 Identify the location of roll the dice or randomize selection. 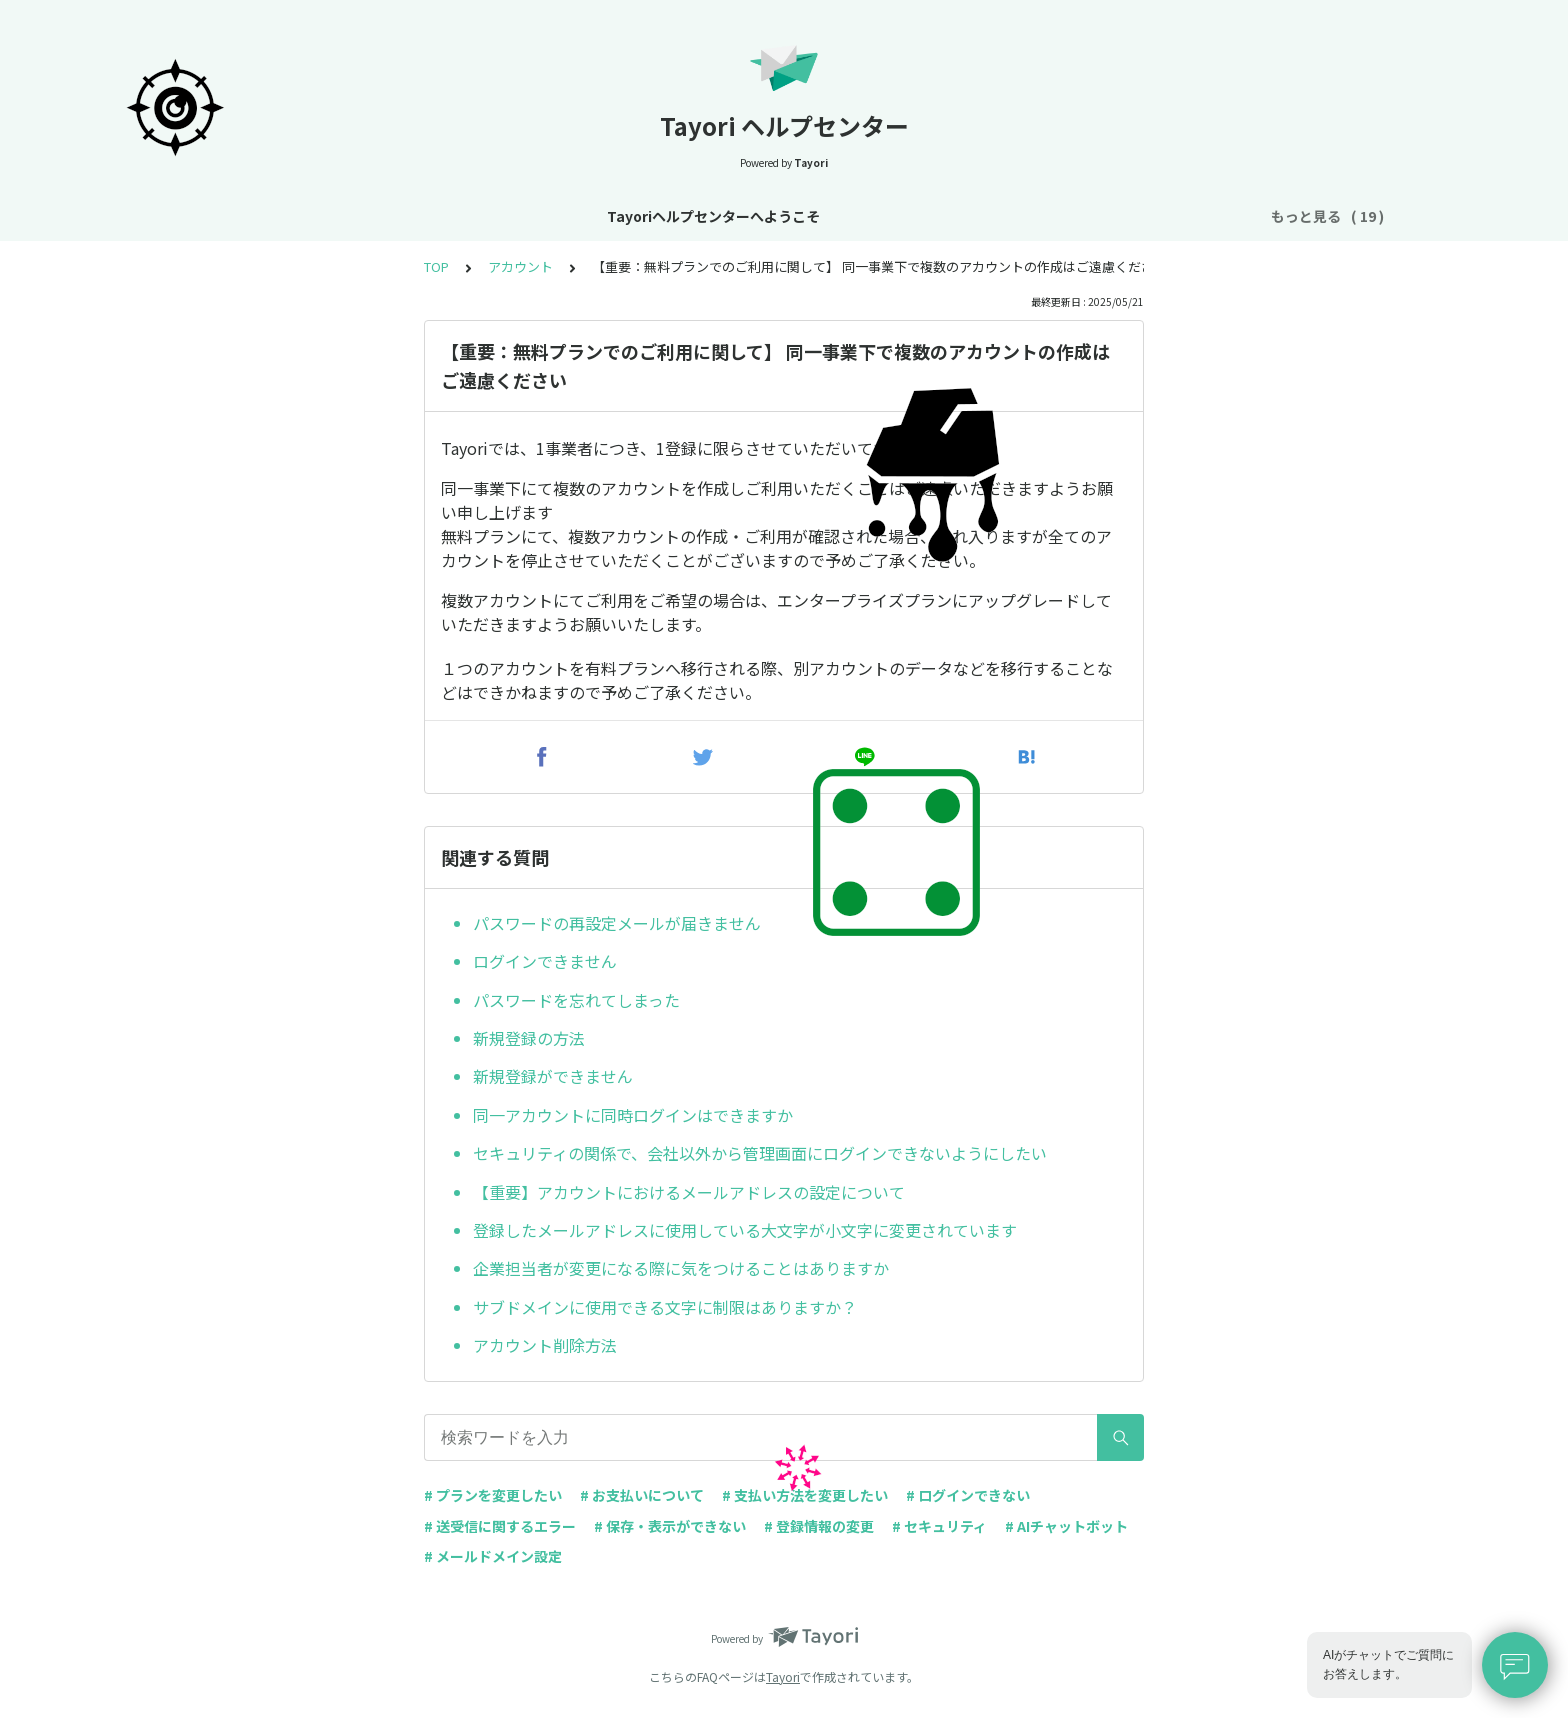
(896, 852).